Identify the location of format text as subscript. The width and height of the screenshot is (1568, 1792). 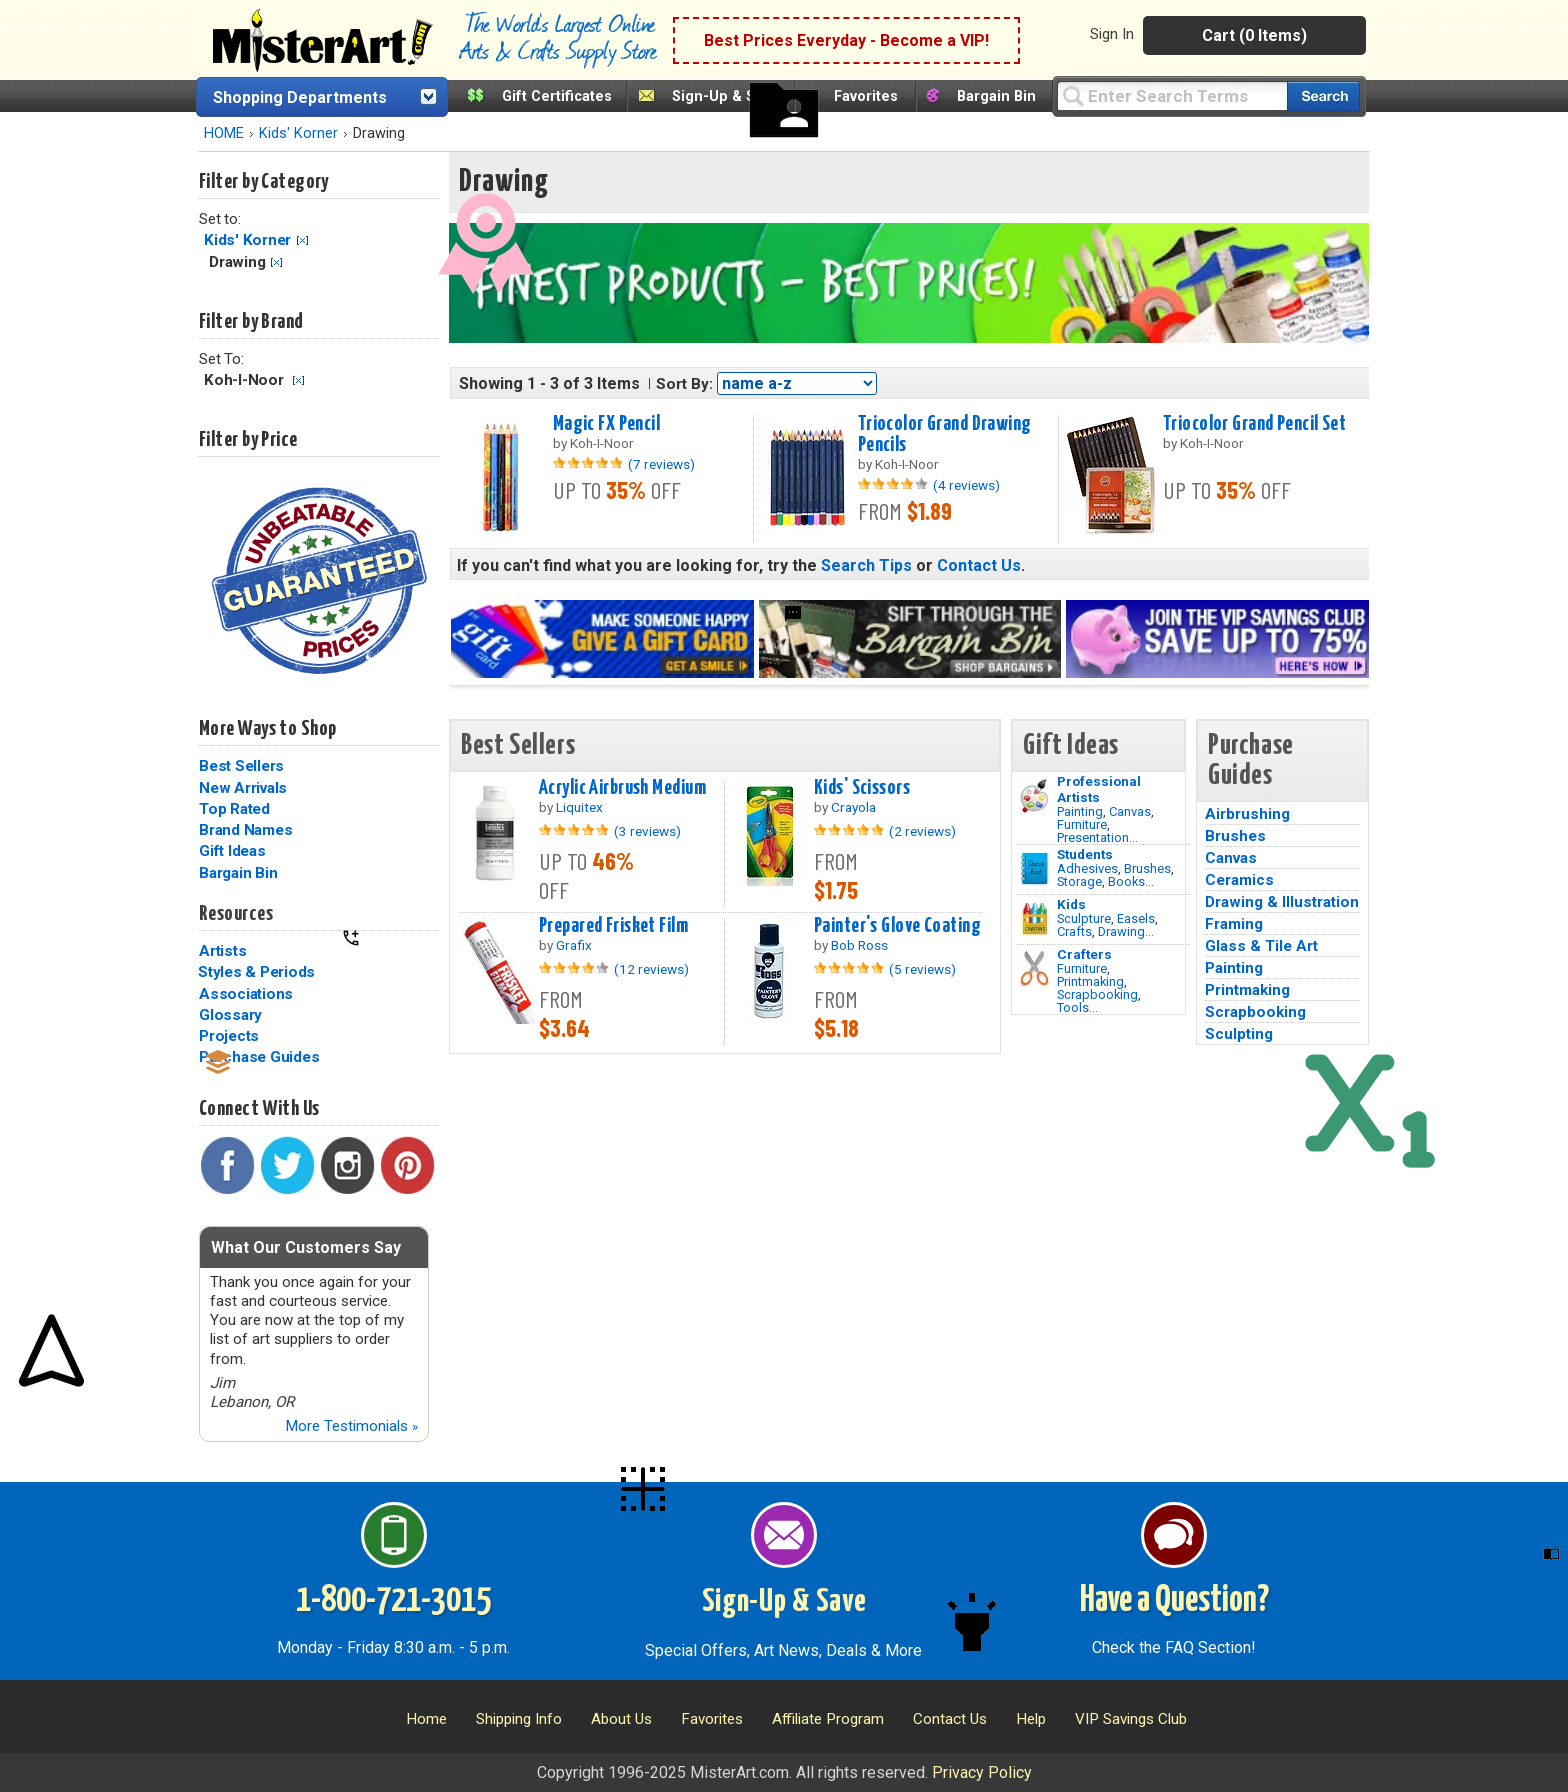
(1362, 1103).